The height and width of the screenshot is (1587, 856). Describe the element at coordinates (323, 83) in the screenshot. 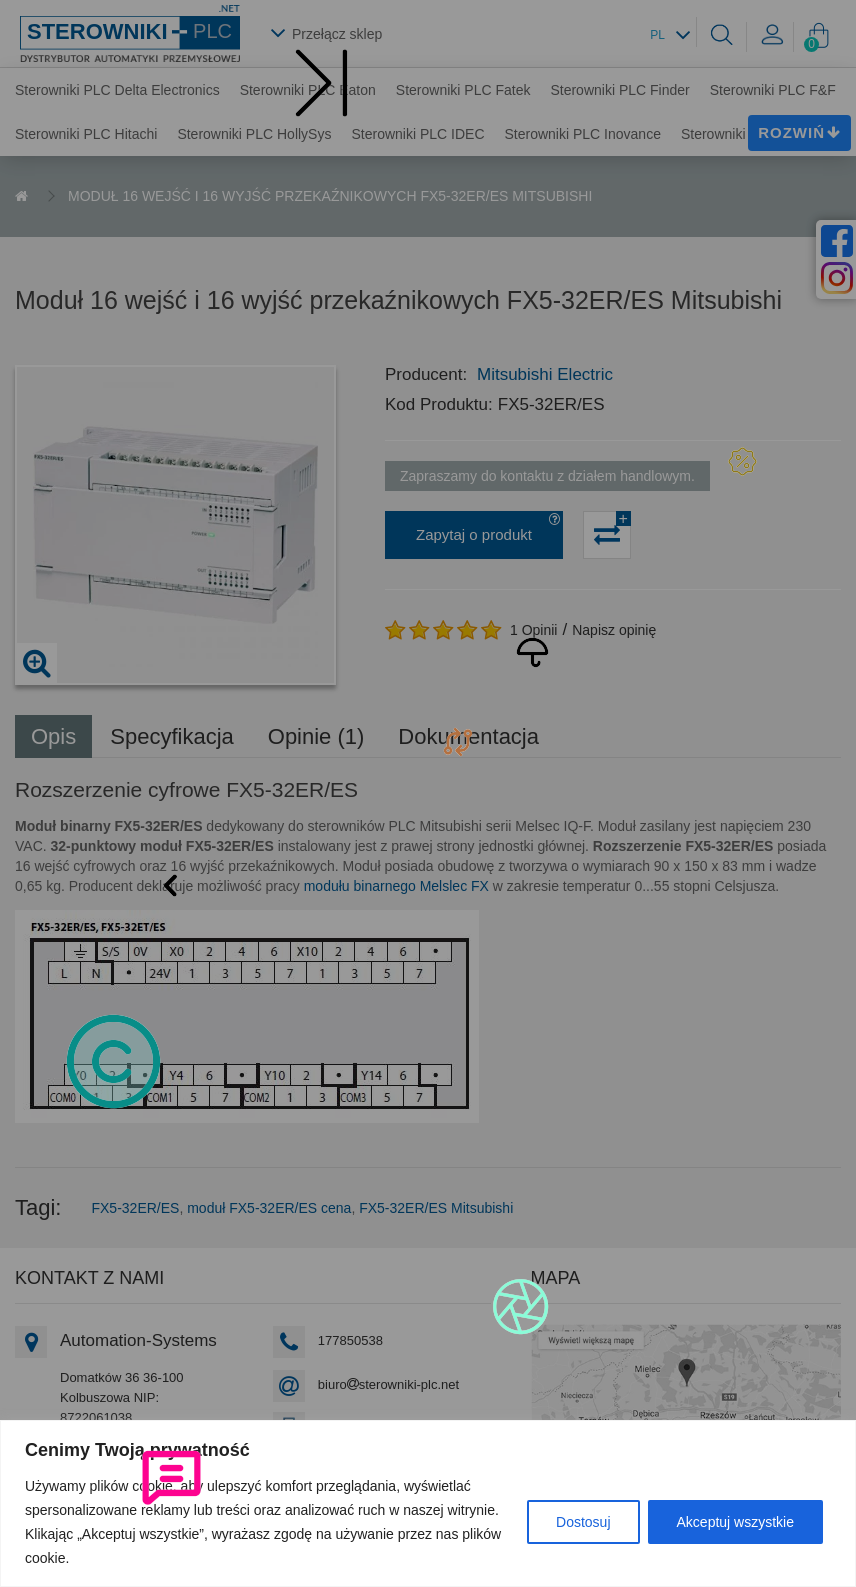

I see `skip to the end of a track or playlist` at that location.